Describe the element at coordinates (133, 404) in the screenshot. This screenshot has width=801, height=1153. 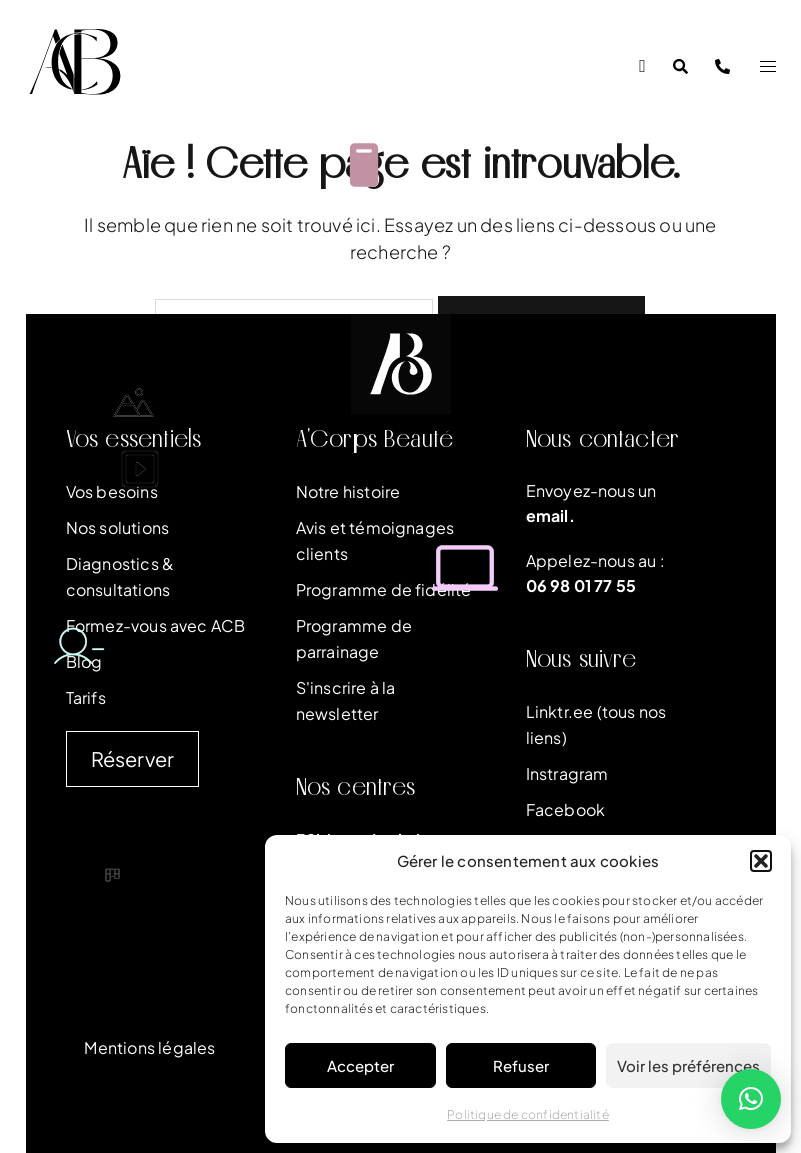
I see `view landscape or nature photos` at that location.